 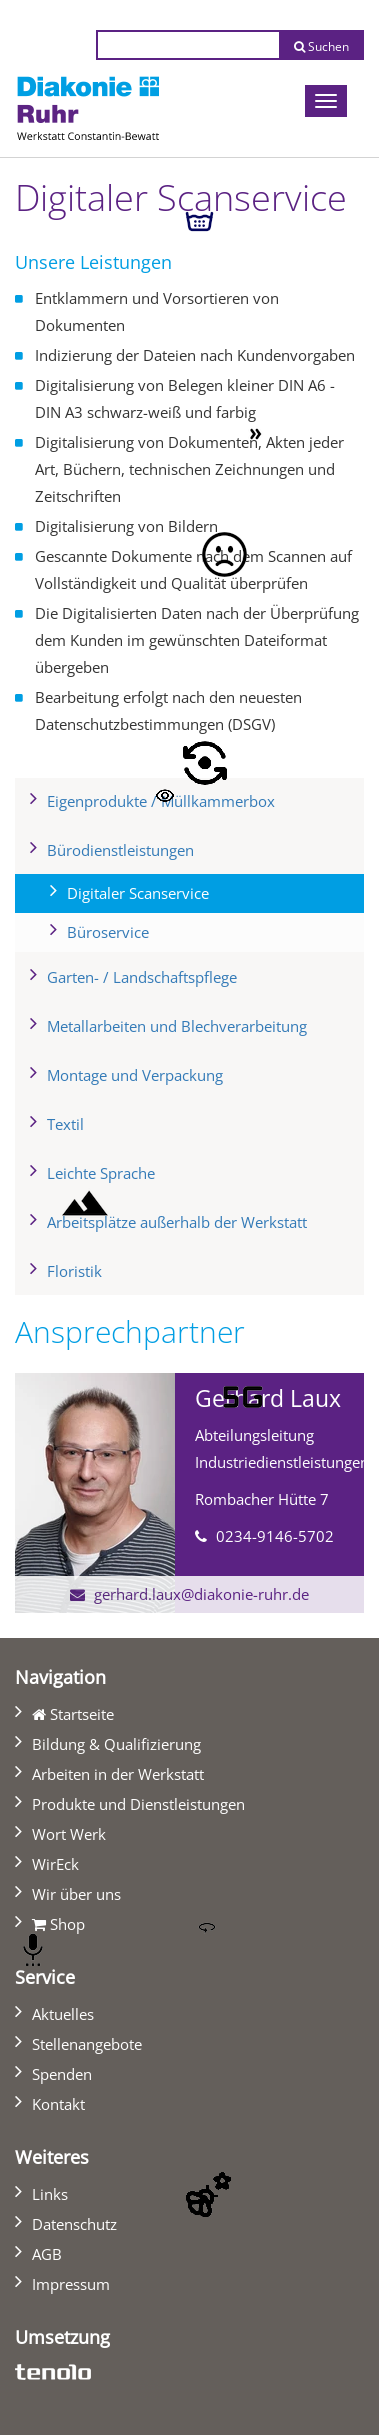 I want to click on indicate negative feedback or dissatisfaction, so click(x=224, y=554).